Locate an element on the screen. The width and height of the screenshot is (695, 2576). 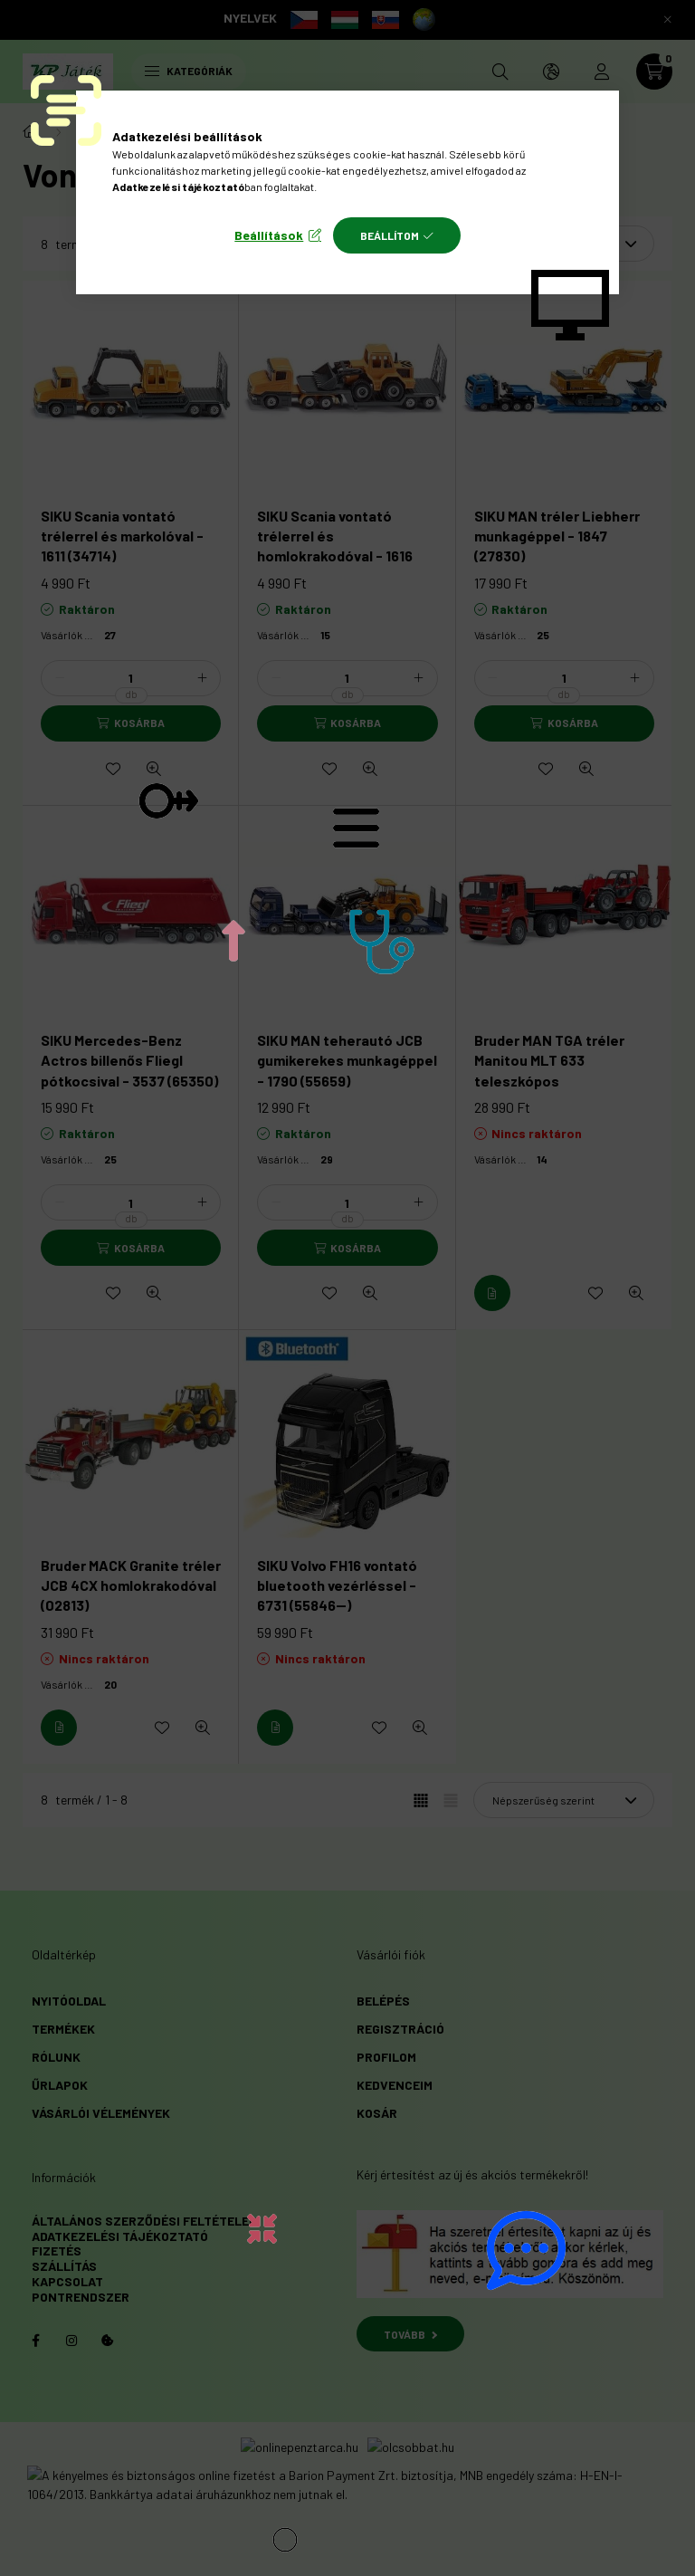
scroll to top of page is located at coordinates (233, 941).